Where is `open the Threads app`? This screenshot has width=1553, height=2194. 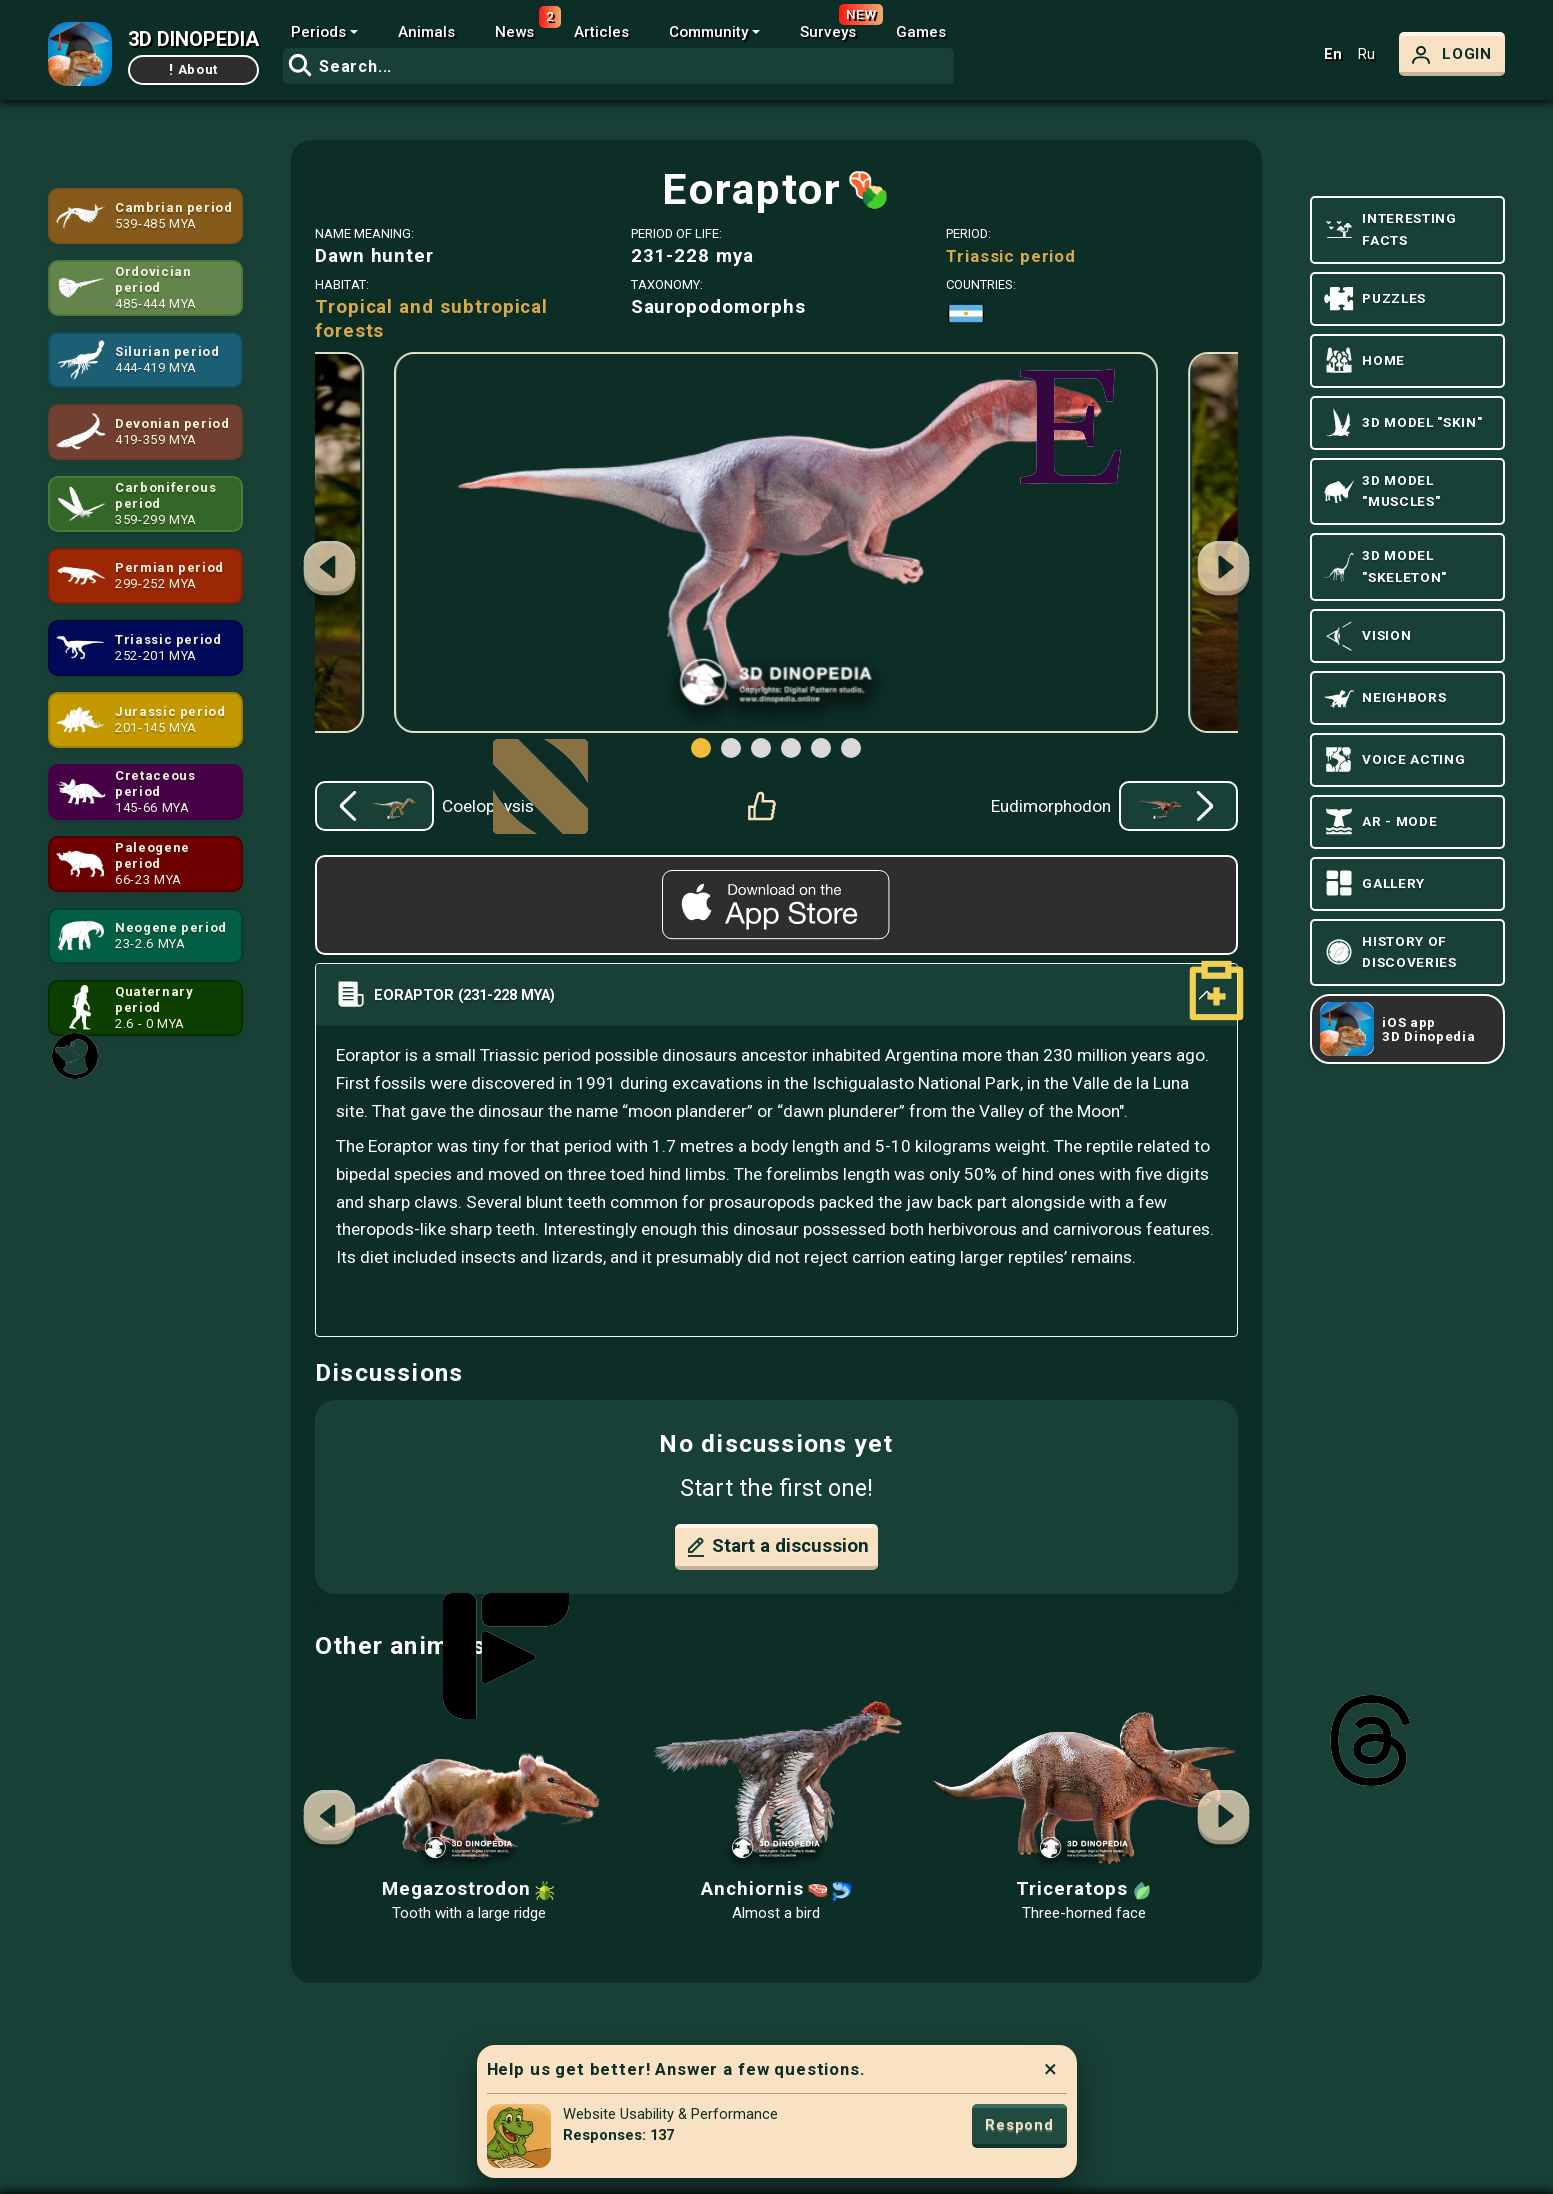 open the Threads app is located at coordinates (1370, 1740).